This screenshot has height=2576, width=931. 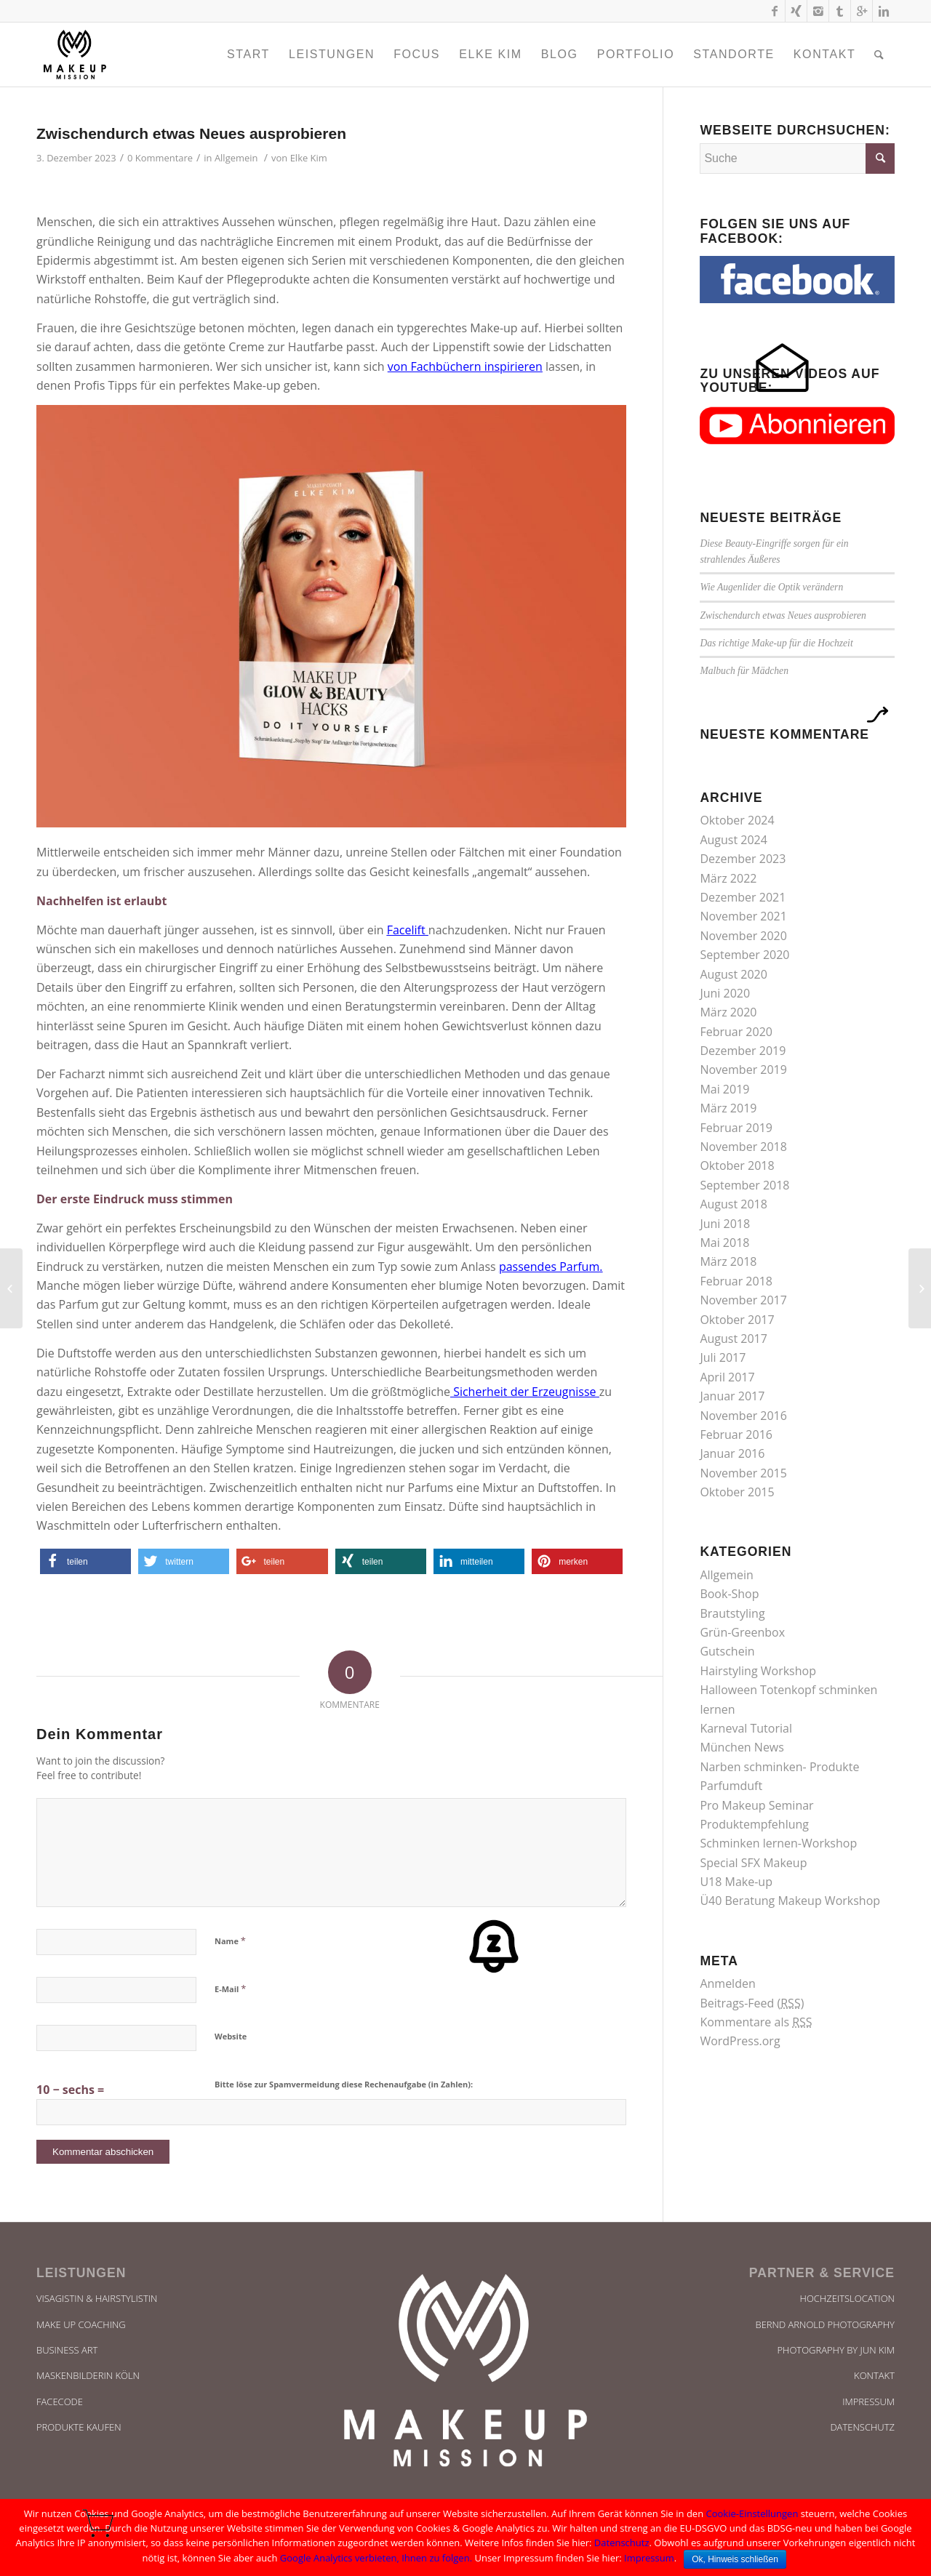 I want to click on indicates upward trend or growth, so click(x=877, y=715).